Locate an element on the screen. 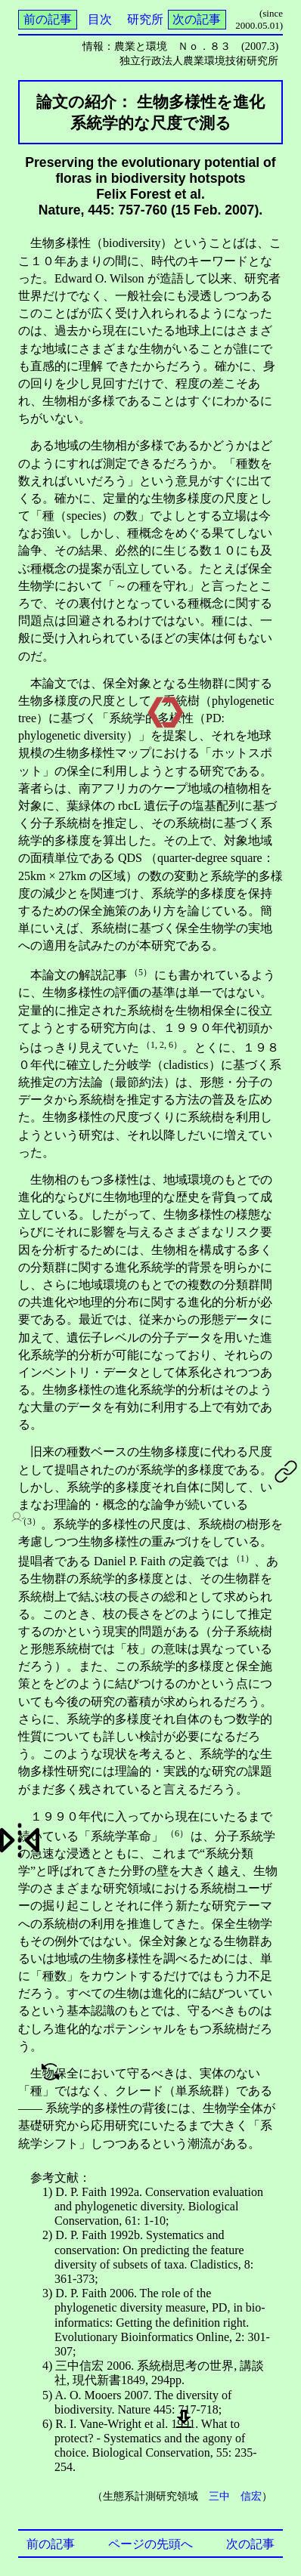 Image resolution: width=301 pixels, height=2576 pixels. user verified or confirmed is located at coordinates (17, 1517).